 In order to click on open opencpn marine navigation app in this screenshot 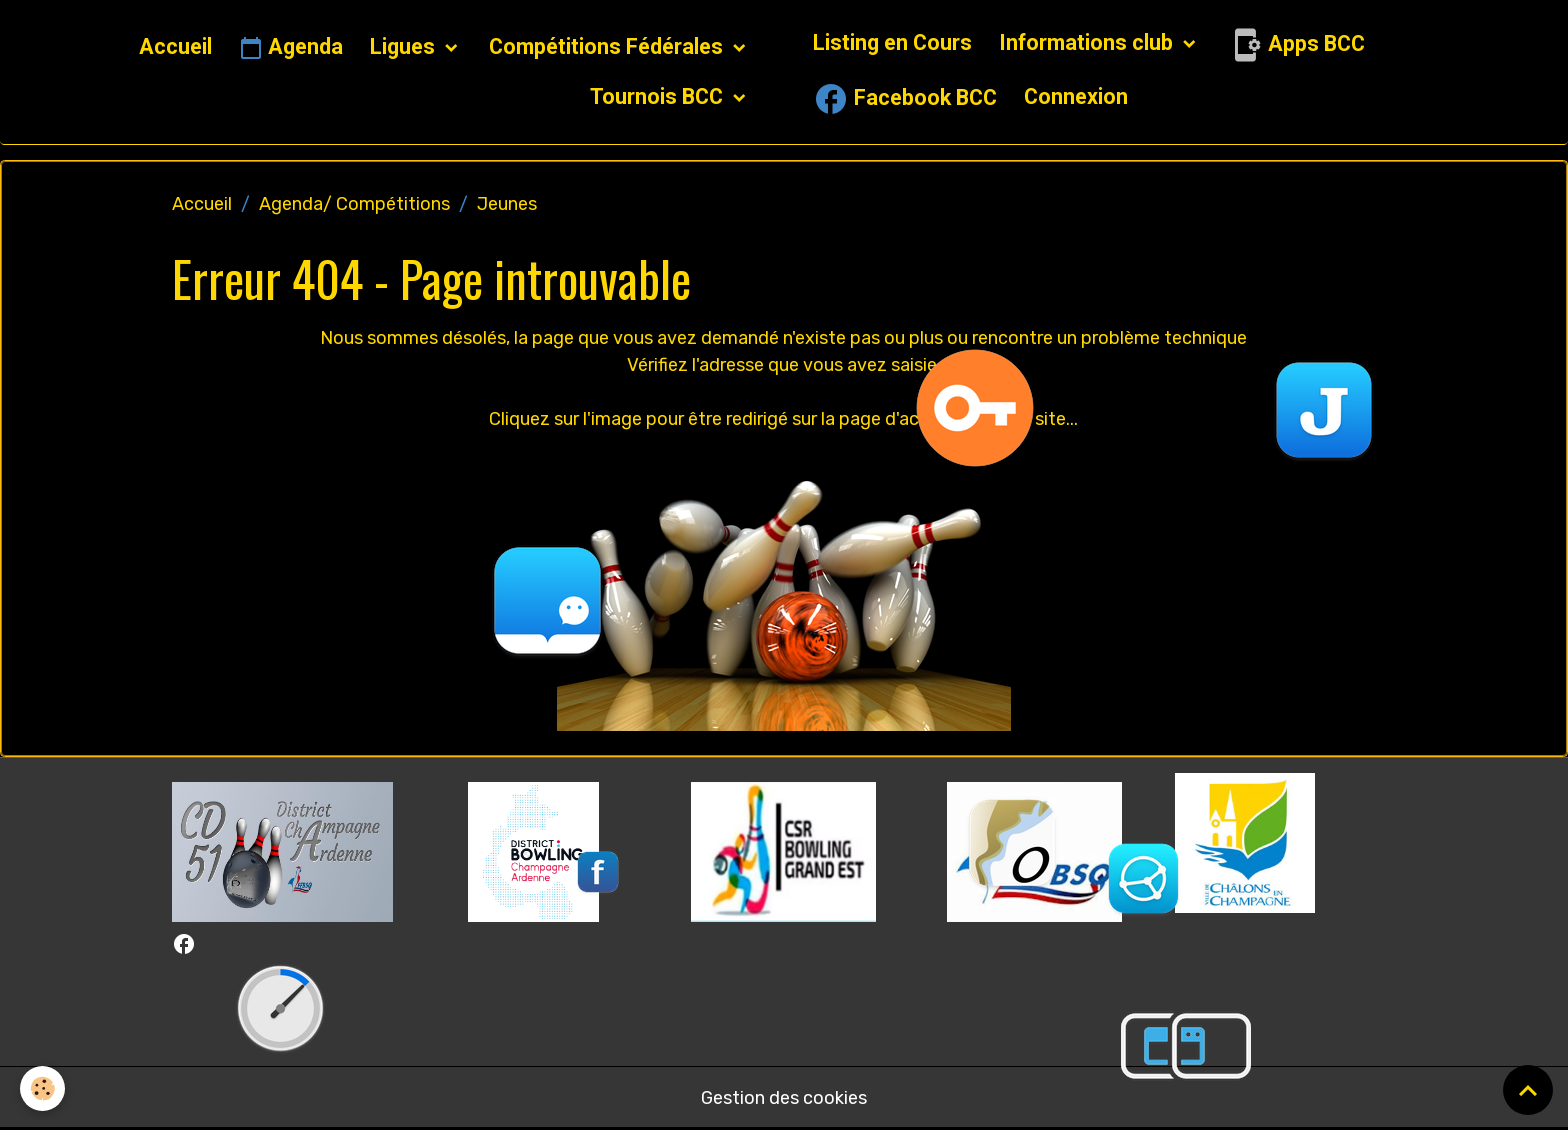, I will do `click(1012, 843)`.